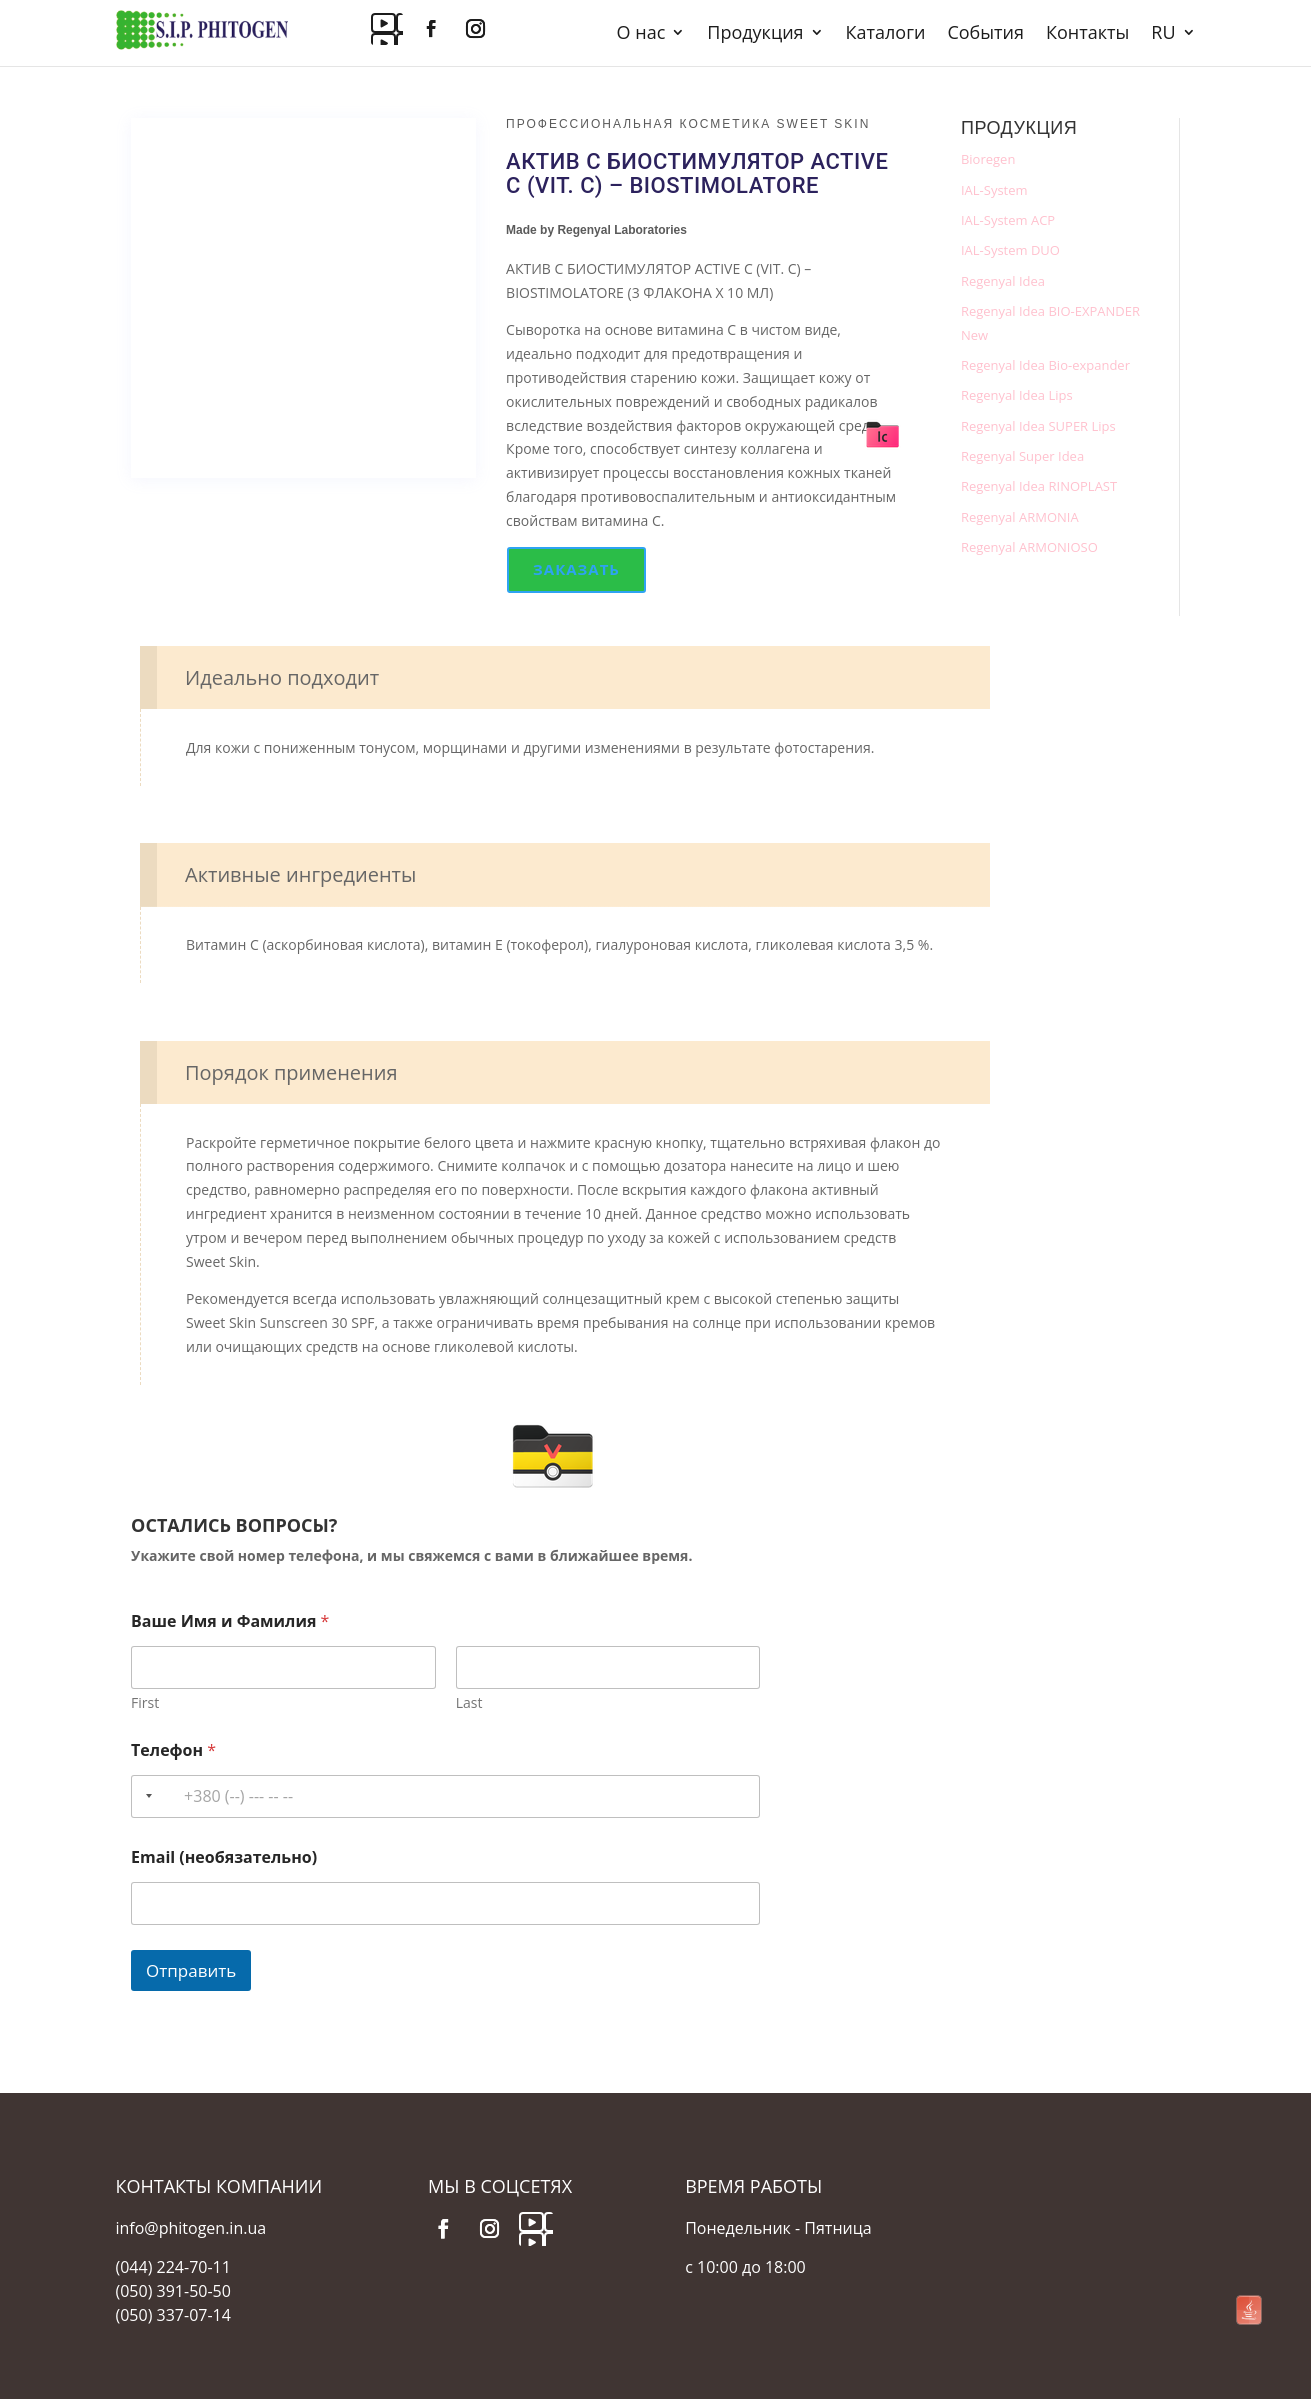  Describe the element at coordinates (1249, 2310) in the screenshot. I see `indicates a java source code file` at that location.